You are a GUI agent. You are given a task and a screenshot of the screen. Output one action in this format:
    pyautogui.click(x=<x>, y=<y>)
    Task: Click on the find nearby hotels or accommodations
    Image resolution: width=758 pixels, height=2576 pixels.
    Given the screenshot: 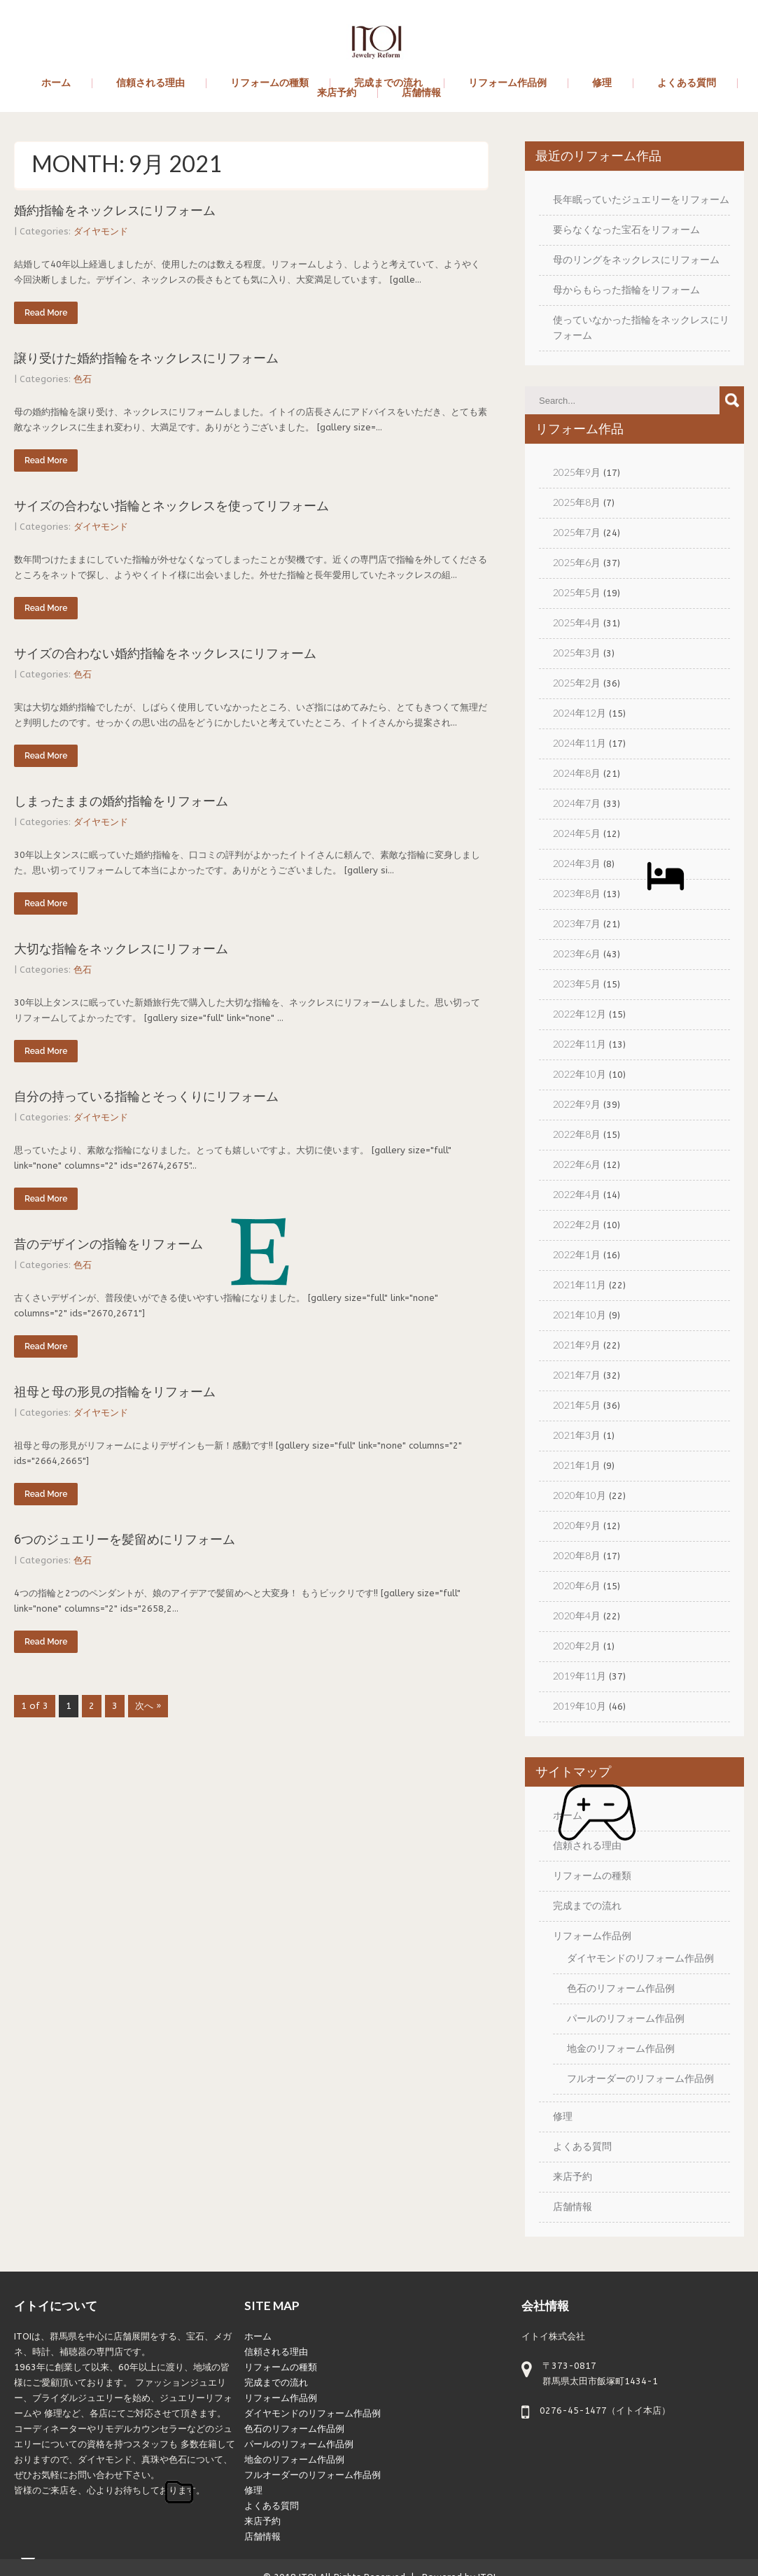 What is the action you would take?
    pyautogui.click(x=666, y=876)
    